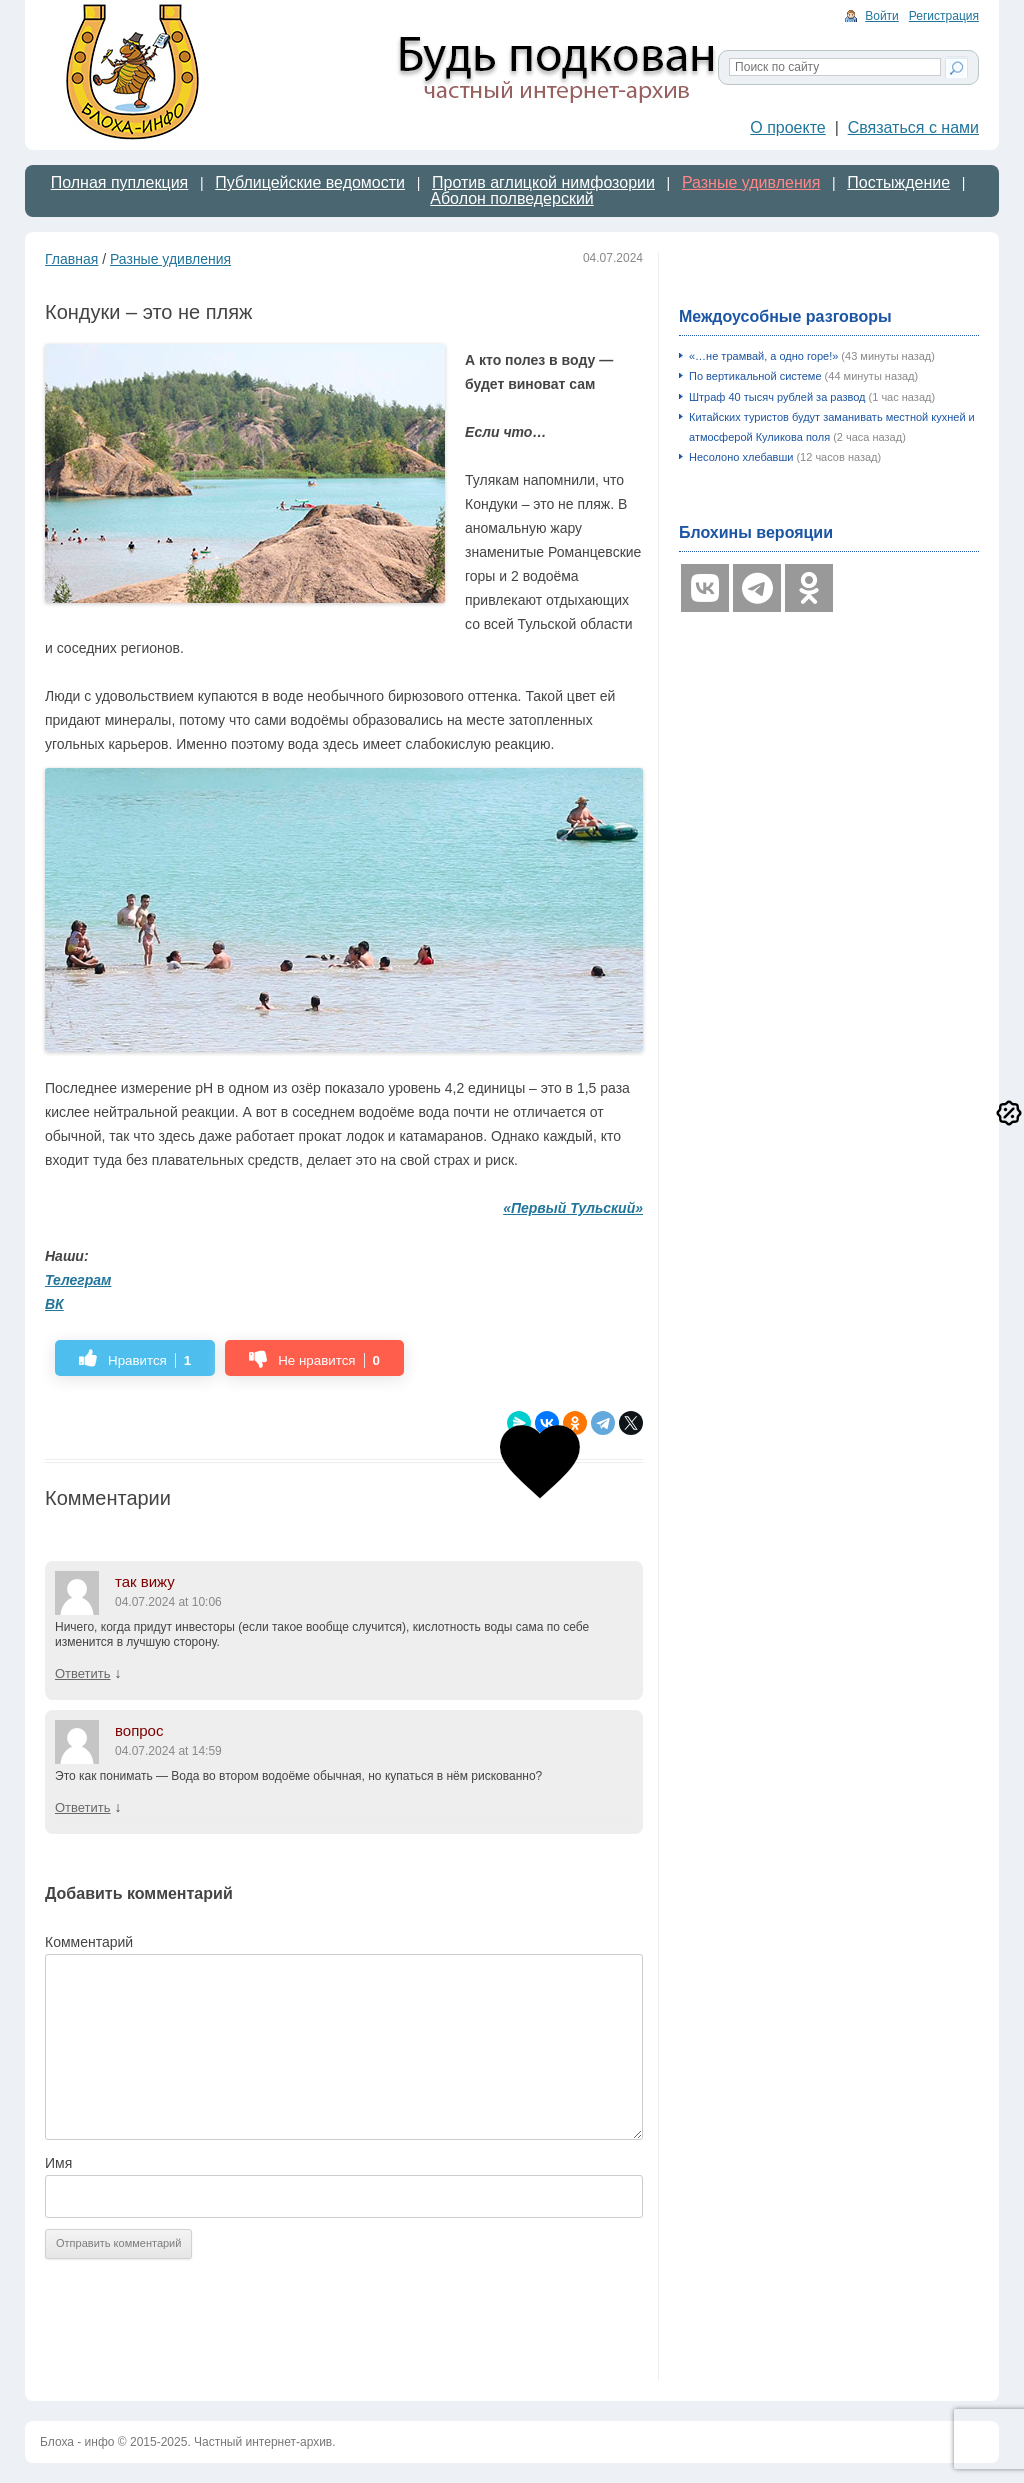 The image size is (1024, 2483). I want to click on view available discounts or promotions, so click(1009, 1113).